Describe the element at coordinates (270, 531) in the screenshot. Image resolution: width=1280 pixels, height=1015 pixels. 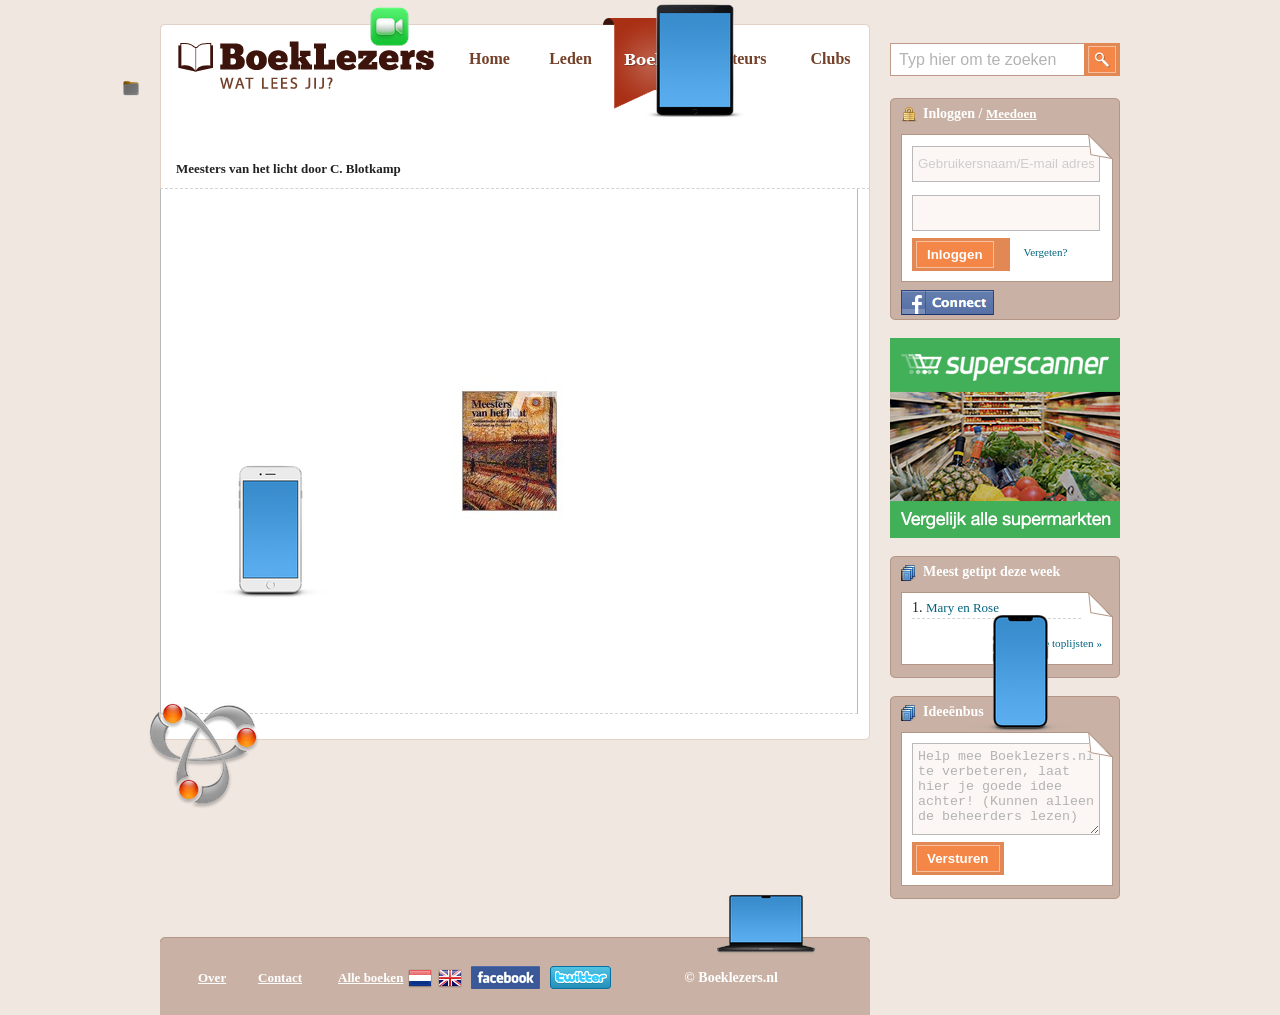
I see `connected iPhone device` at that location.